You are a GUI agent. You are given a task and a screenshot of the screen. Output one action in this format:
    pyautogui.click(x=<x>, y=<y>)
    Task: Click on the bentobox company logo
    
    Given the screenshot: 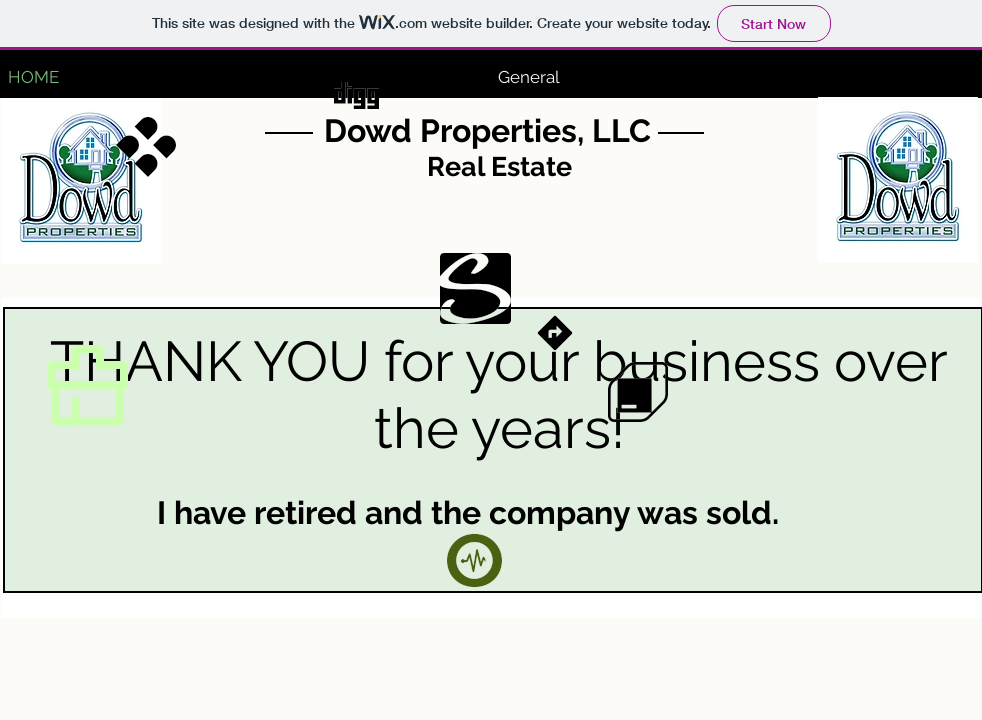 What is the action you would take?
    pyautogui.click(x=146, y=147)
    